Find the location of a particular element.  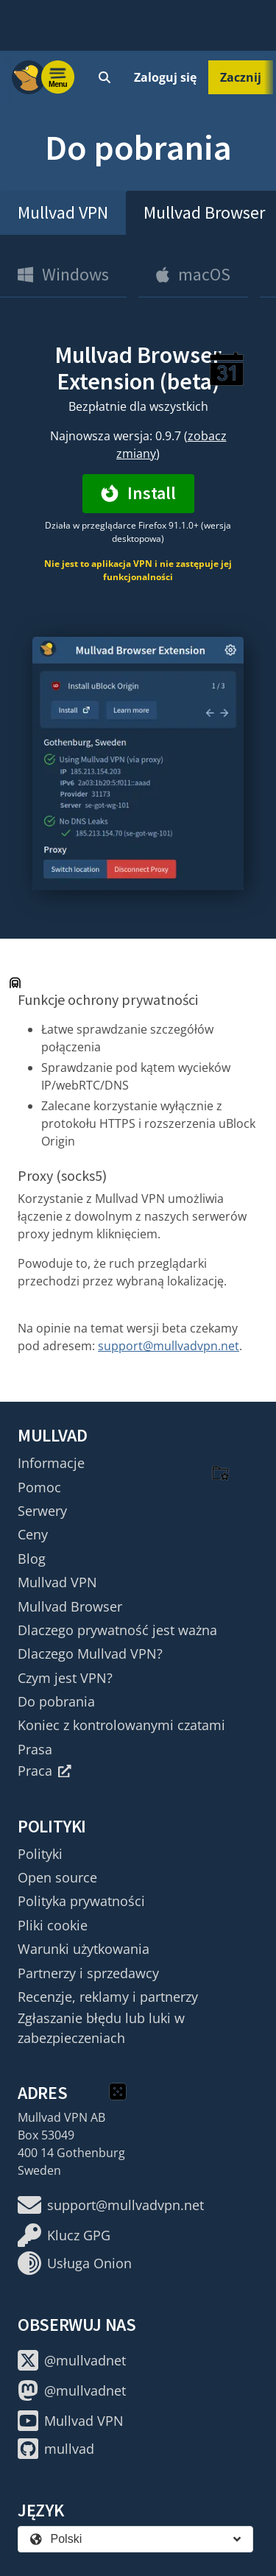

view subway or metro transit options is located at coordinates (15, 983).